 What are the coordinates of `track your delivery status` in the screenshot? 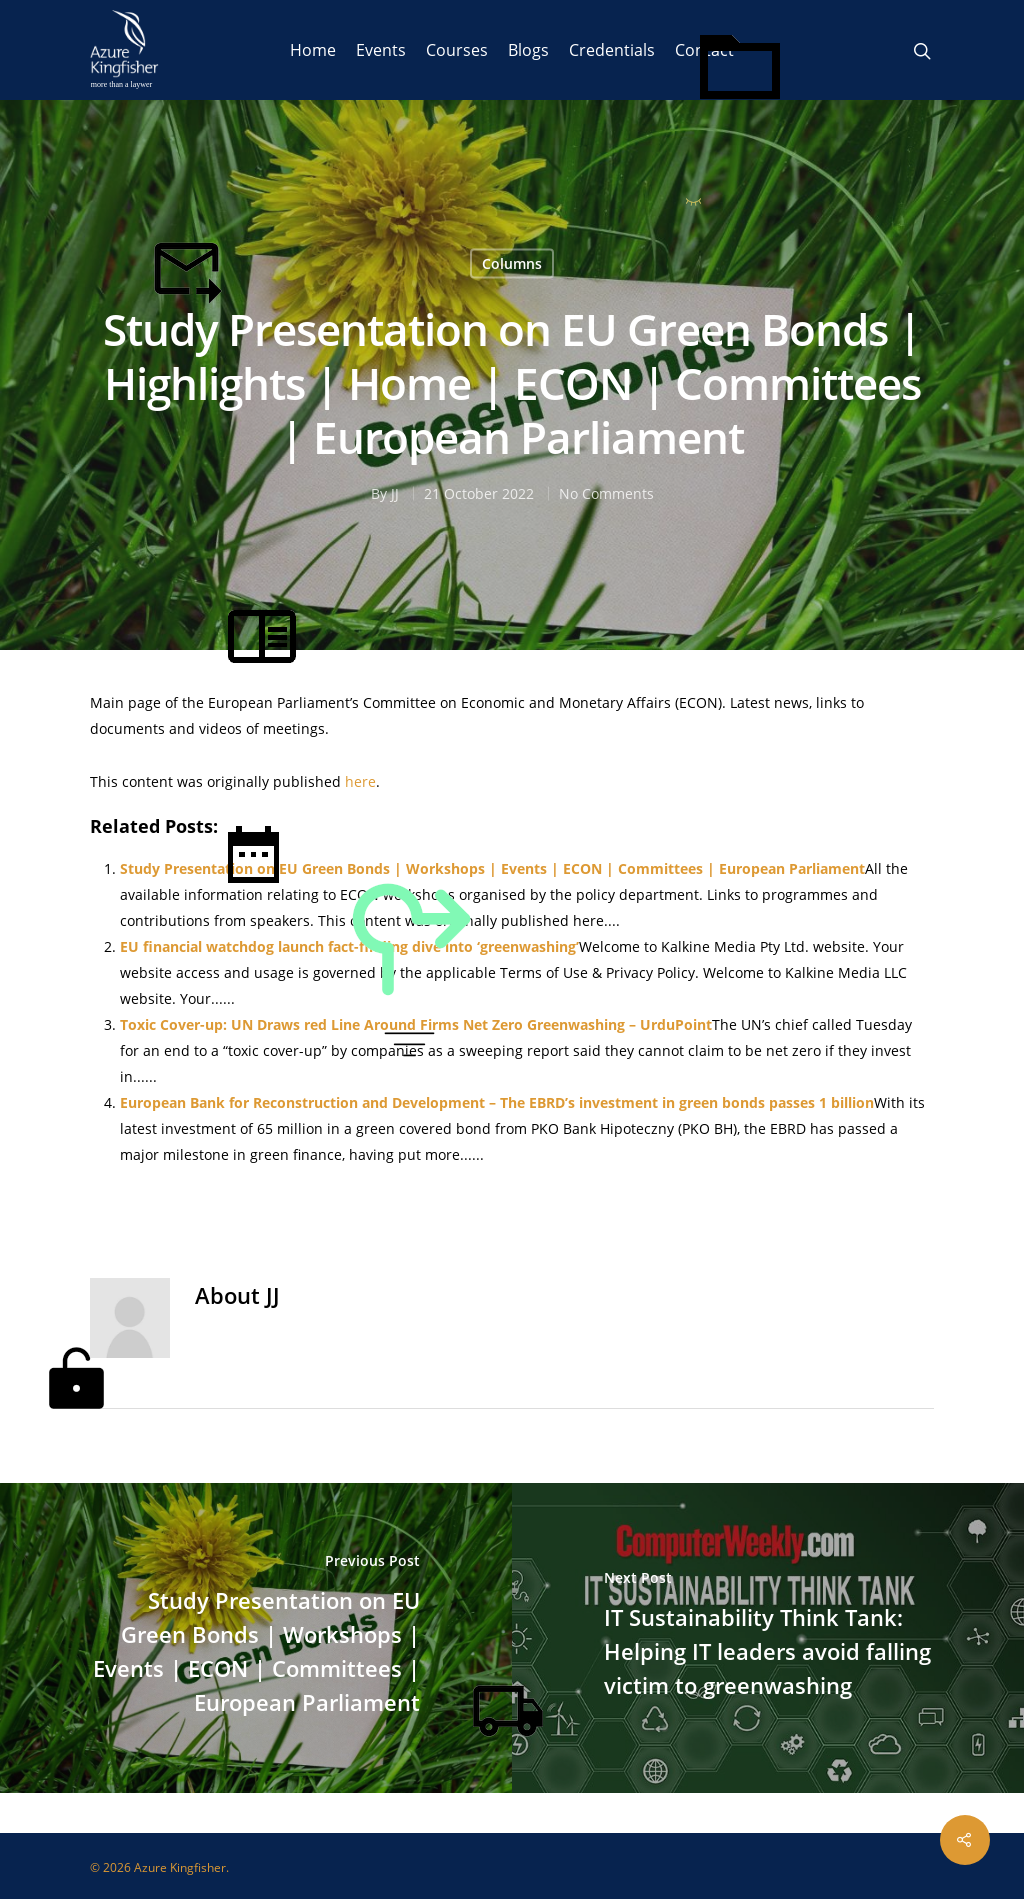 It's located at (508, 1711).